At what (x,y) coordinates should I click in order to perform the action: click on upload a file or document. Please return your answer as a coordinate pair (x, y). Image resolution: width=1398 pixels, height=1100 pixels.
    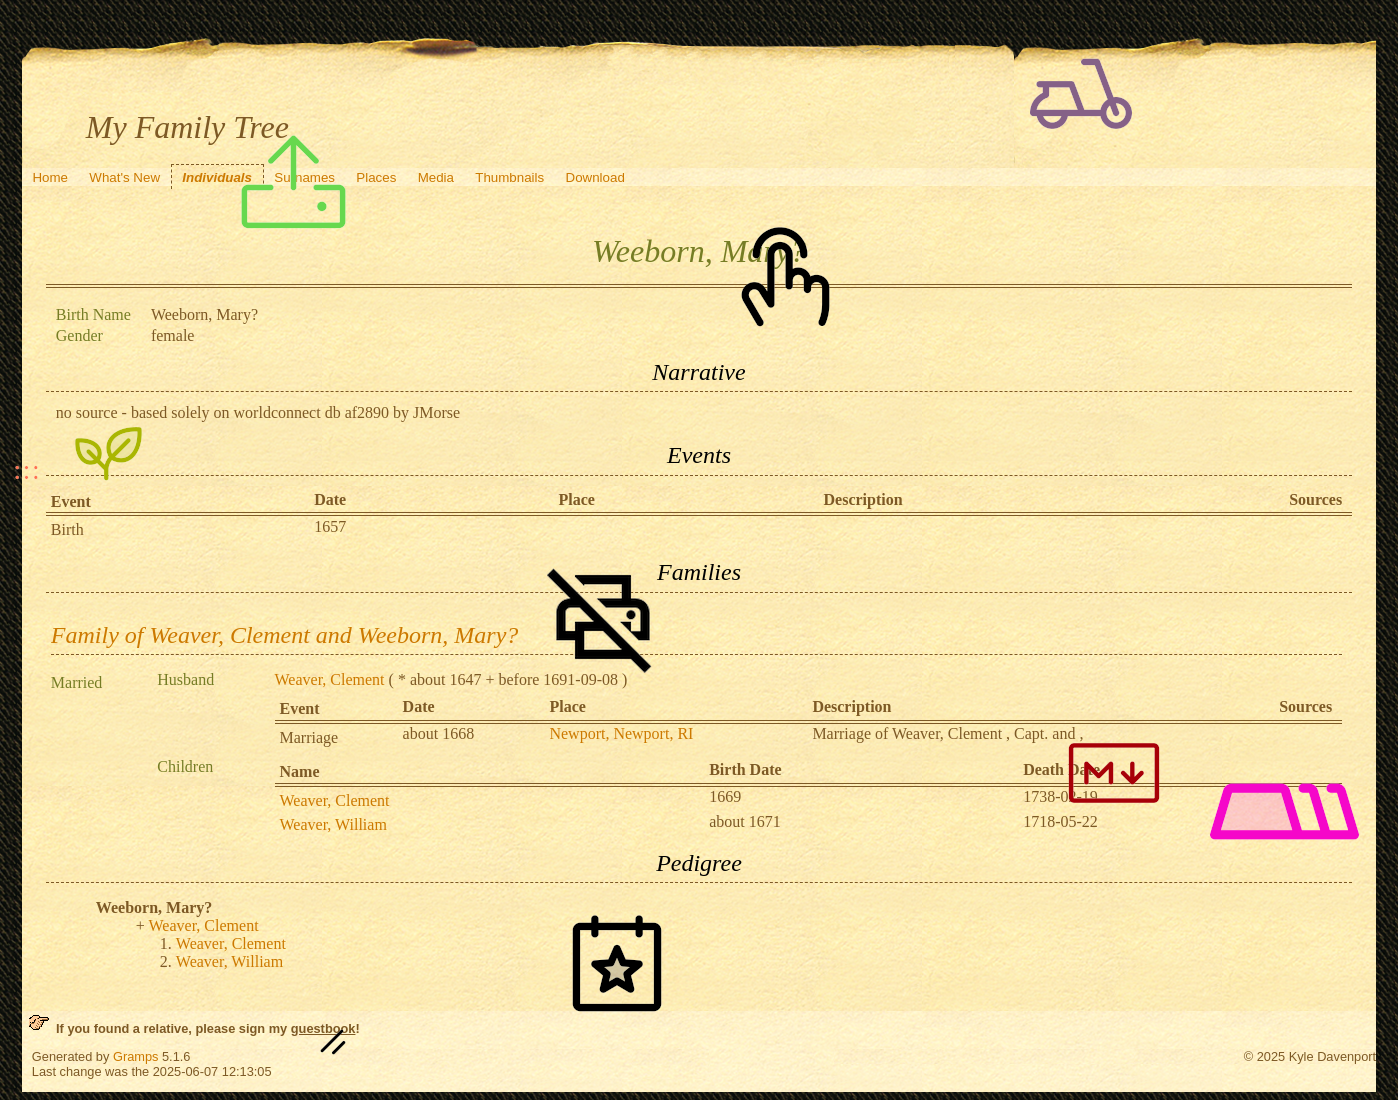
    Looking at the image, I should click on (293, 187).